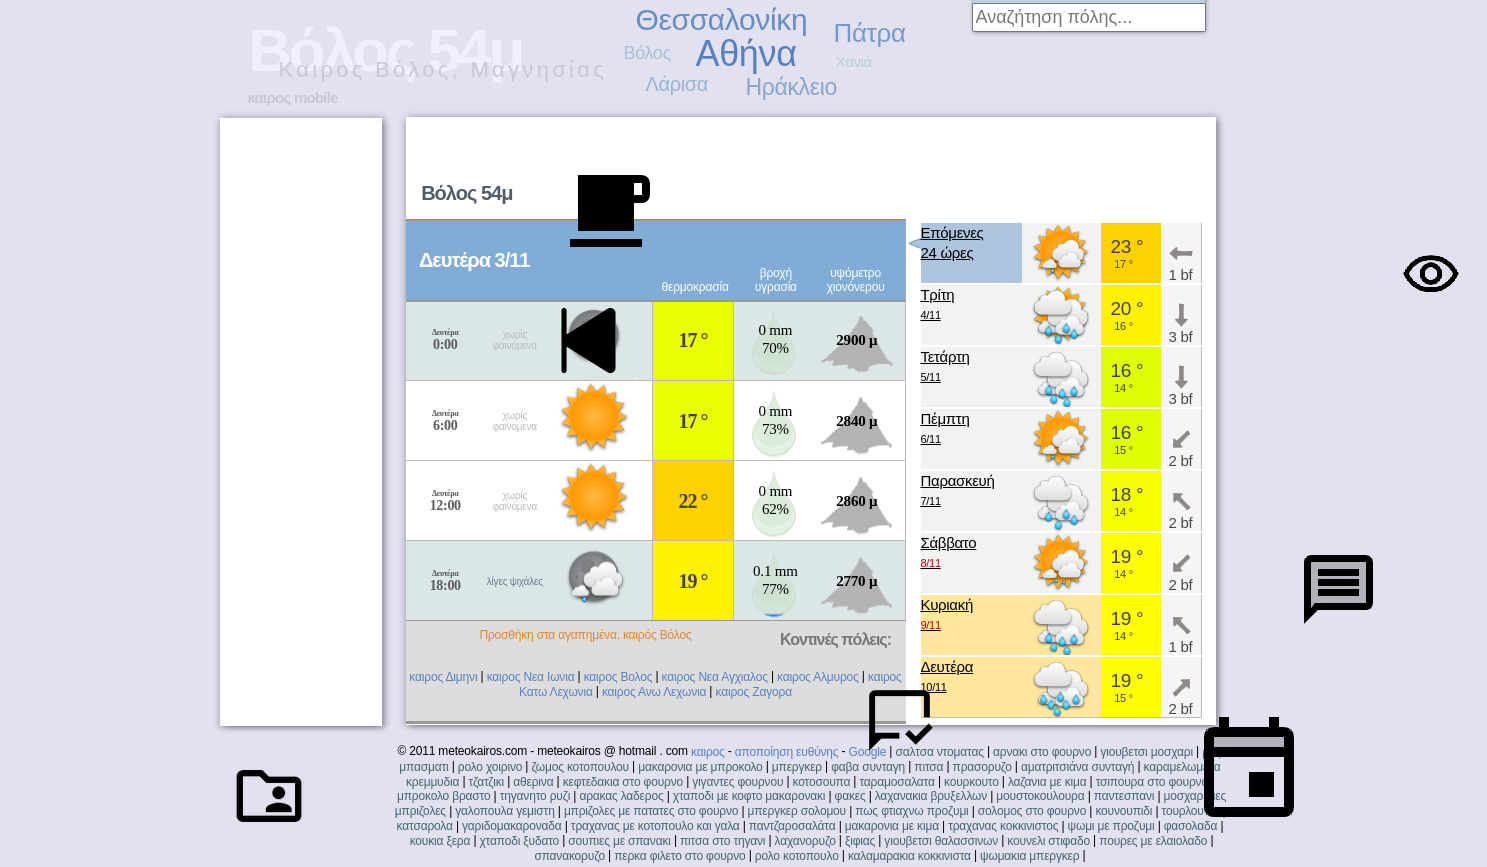 This screenshot has height=867, width=1487. Describe the element at coordinates (1249, 772) in the screenshot. I see `add an event to your calendar` at that location.